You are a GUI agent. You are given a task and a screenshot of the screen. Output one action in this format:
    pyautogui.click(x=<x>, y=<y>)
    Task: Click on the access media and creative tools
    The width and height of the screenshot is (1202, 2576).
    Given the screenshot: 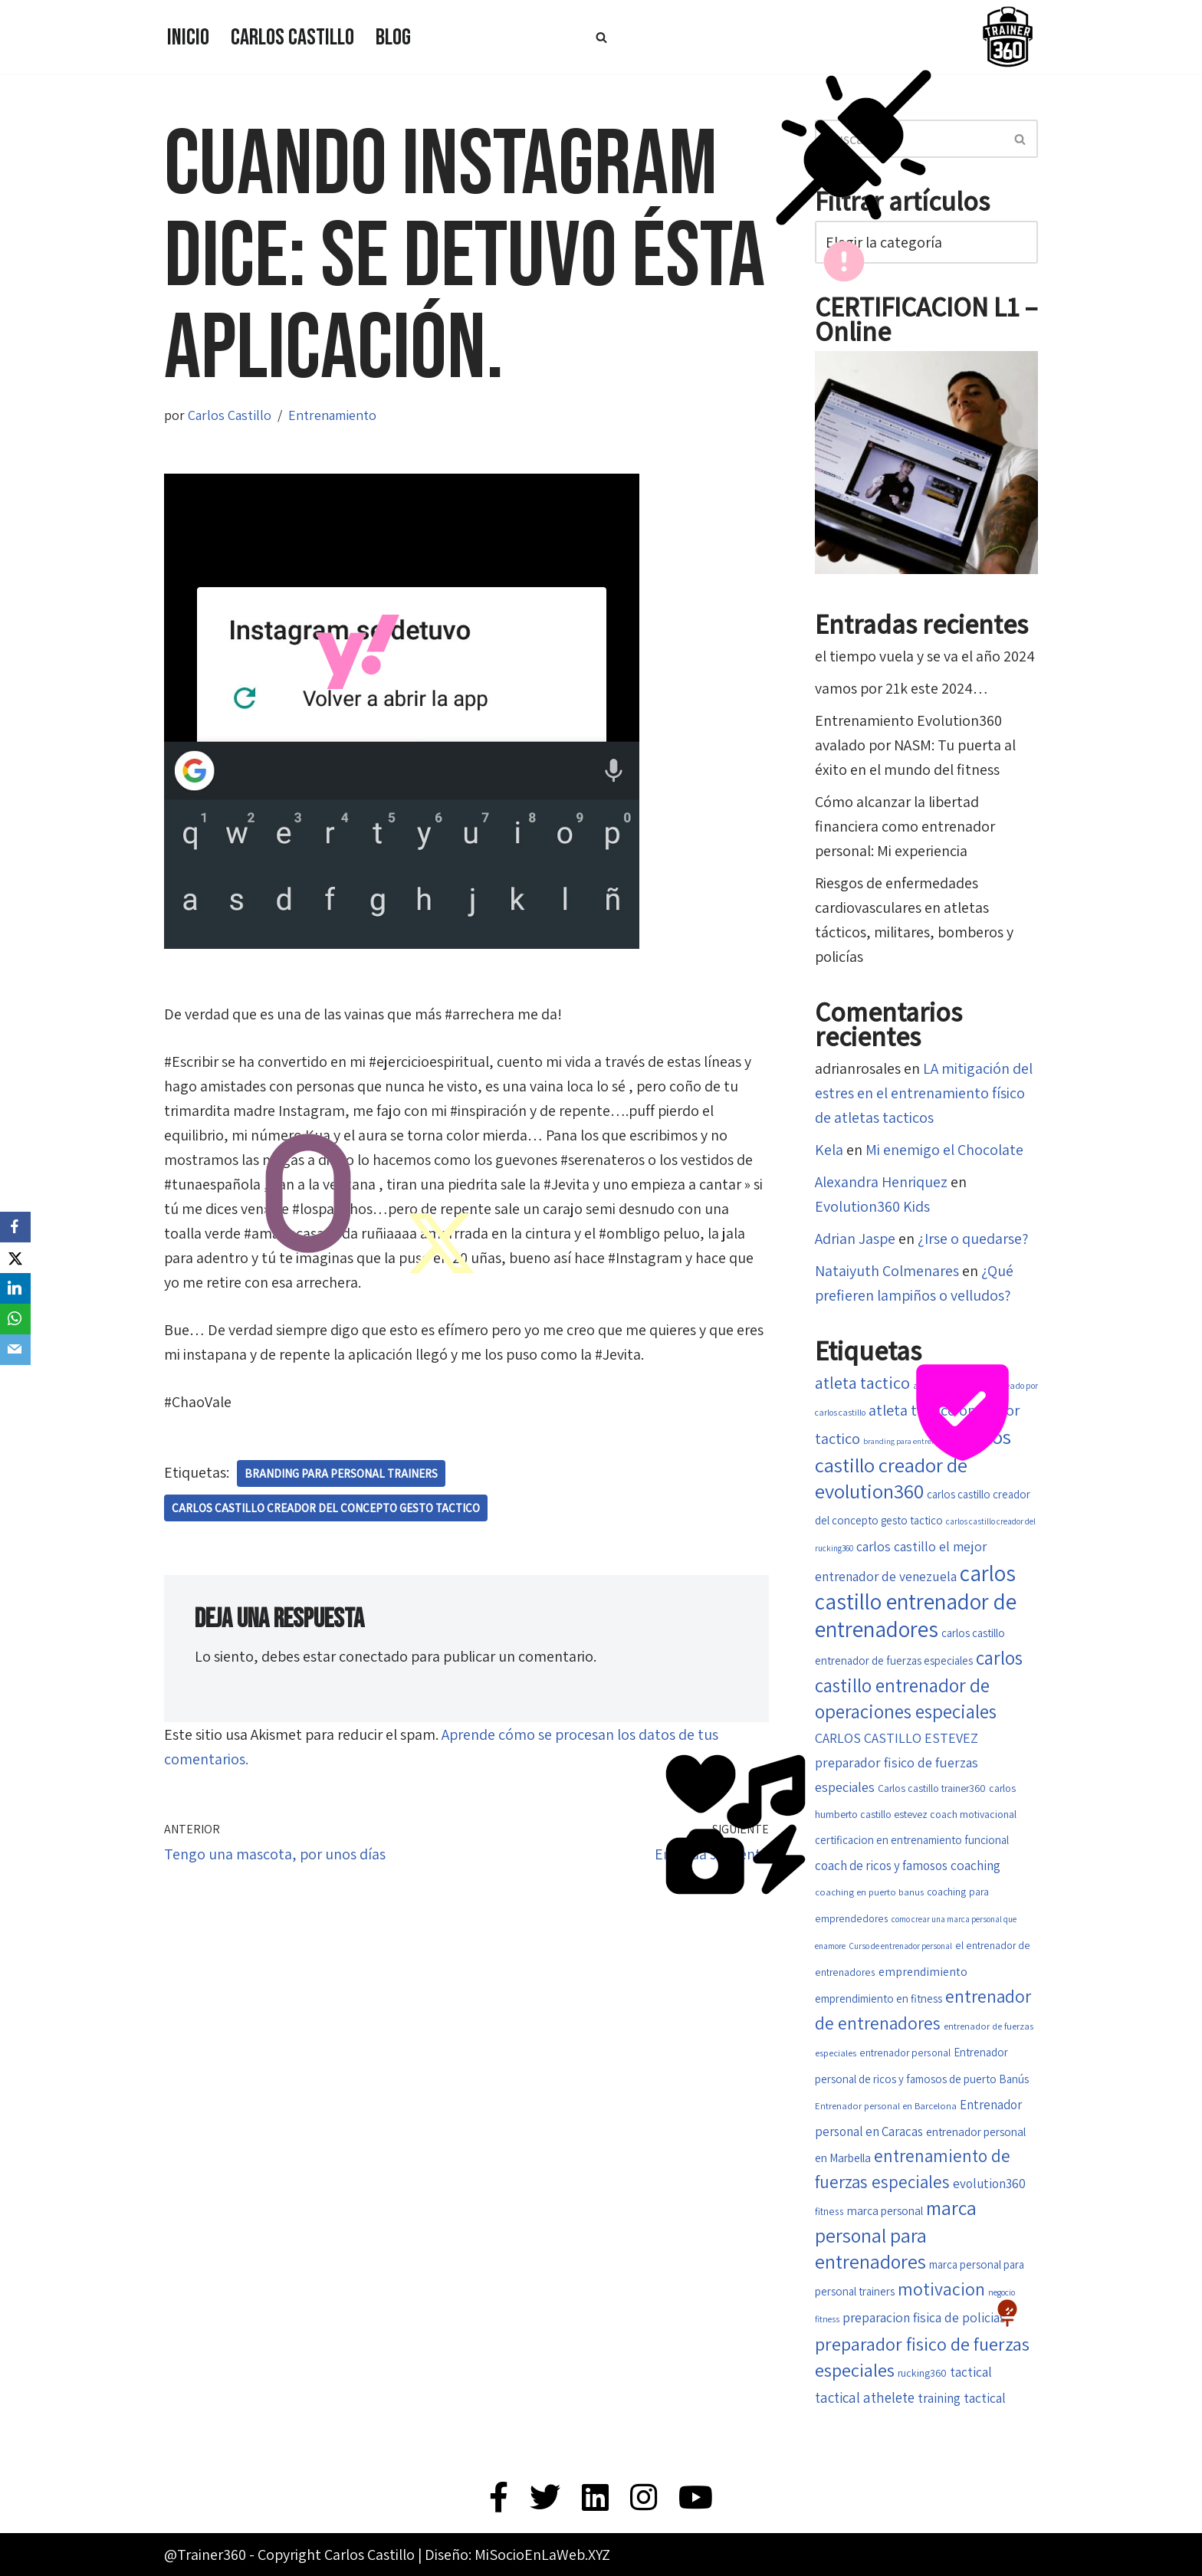 What is the action you would take?
    pyautogui.click(x=735, y=1824)
    